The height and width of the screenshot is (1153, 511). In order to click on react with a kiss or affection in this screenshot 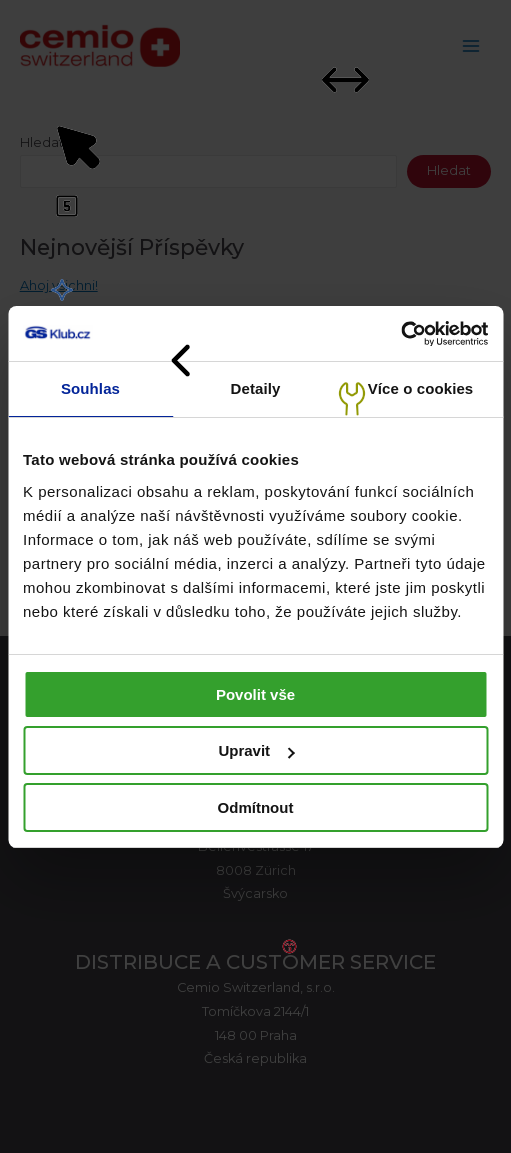, I will do `click(289, 946)`.